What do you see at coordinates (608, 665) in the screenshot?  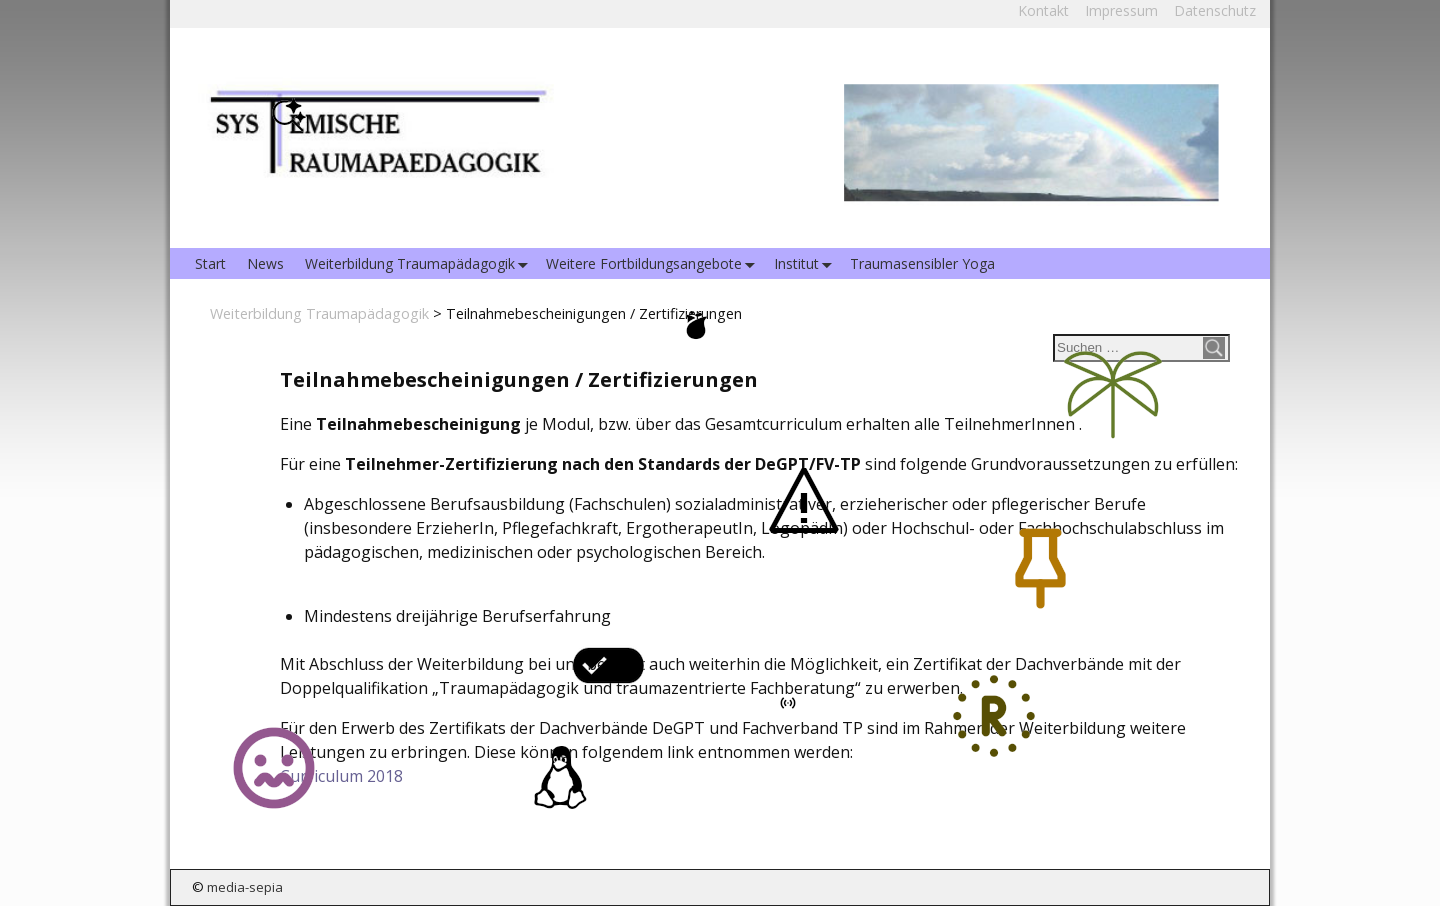 I see `toggle setting enabled or active` at bounding box center [608, 665].